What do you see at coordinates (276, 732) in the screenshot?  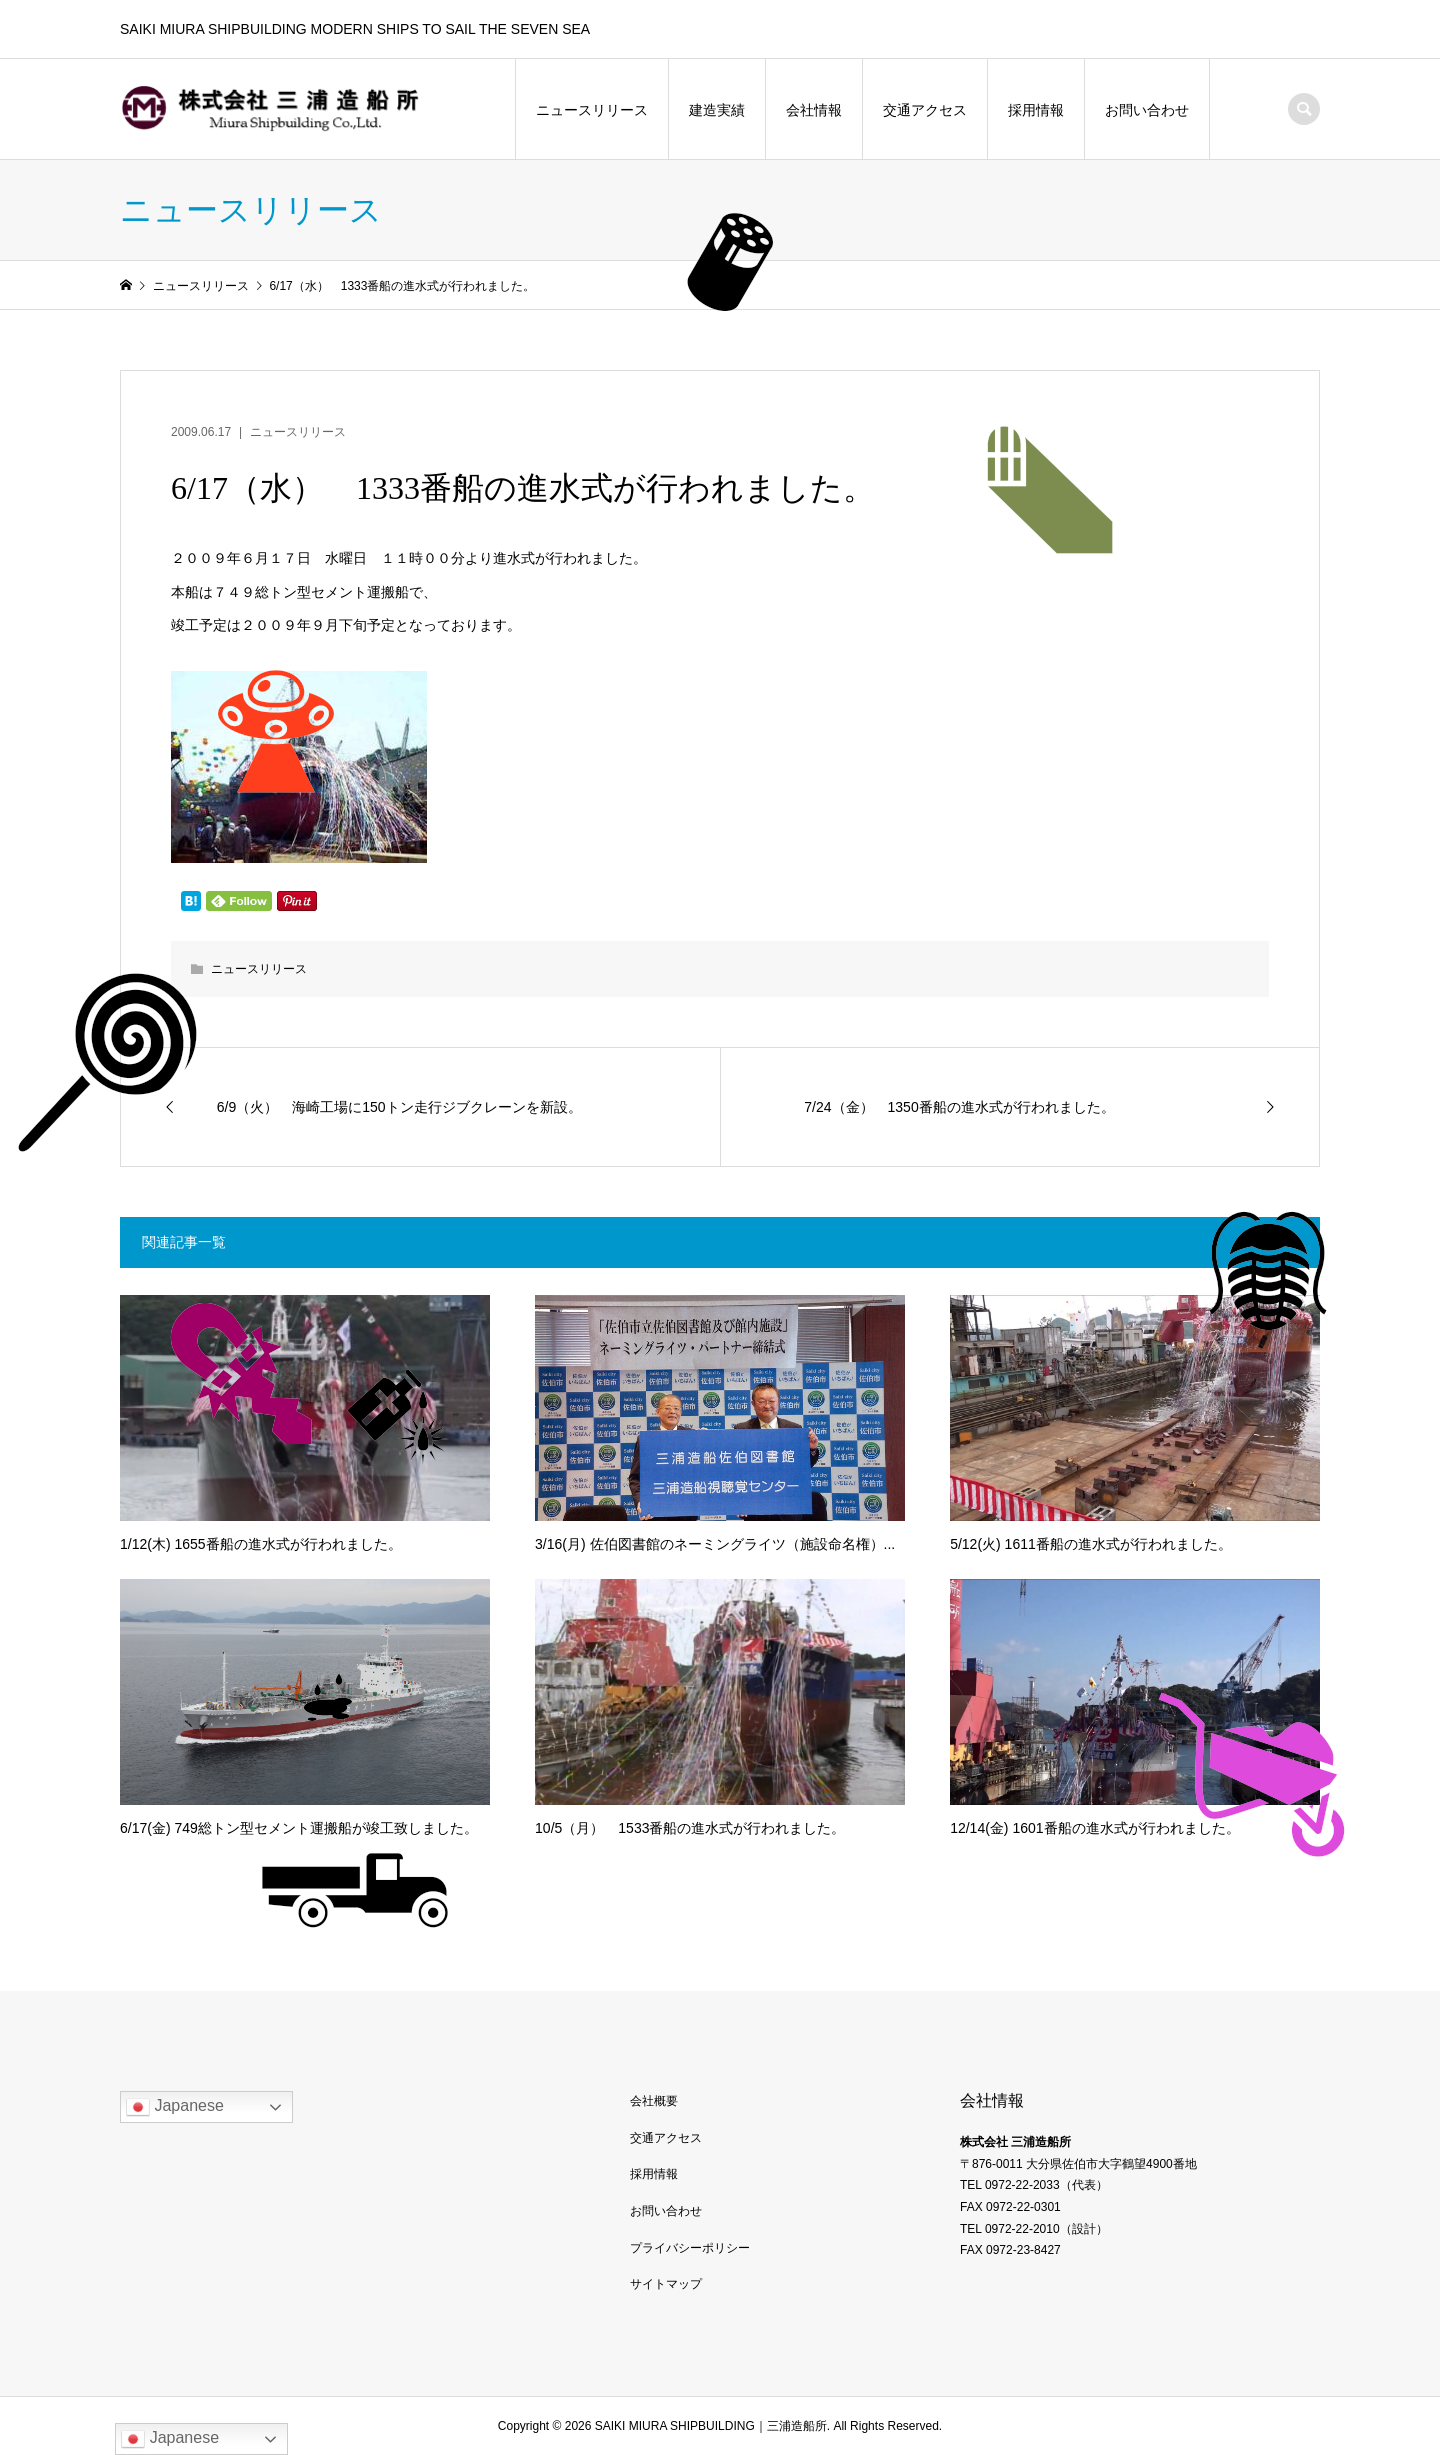 I see `access sci-fi or space-themed games` at bounding box center [276, 732].